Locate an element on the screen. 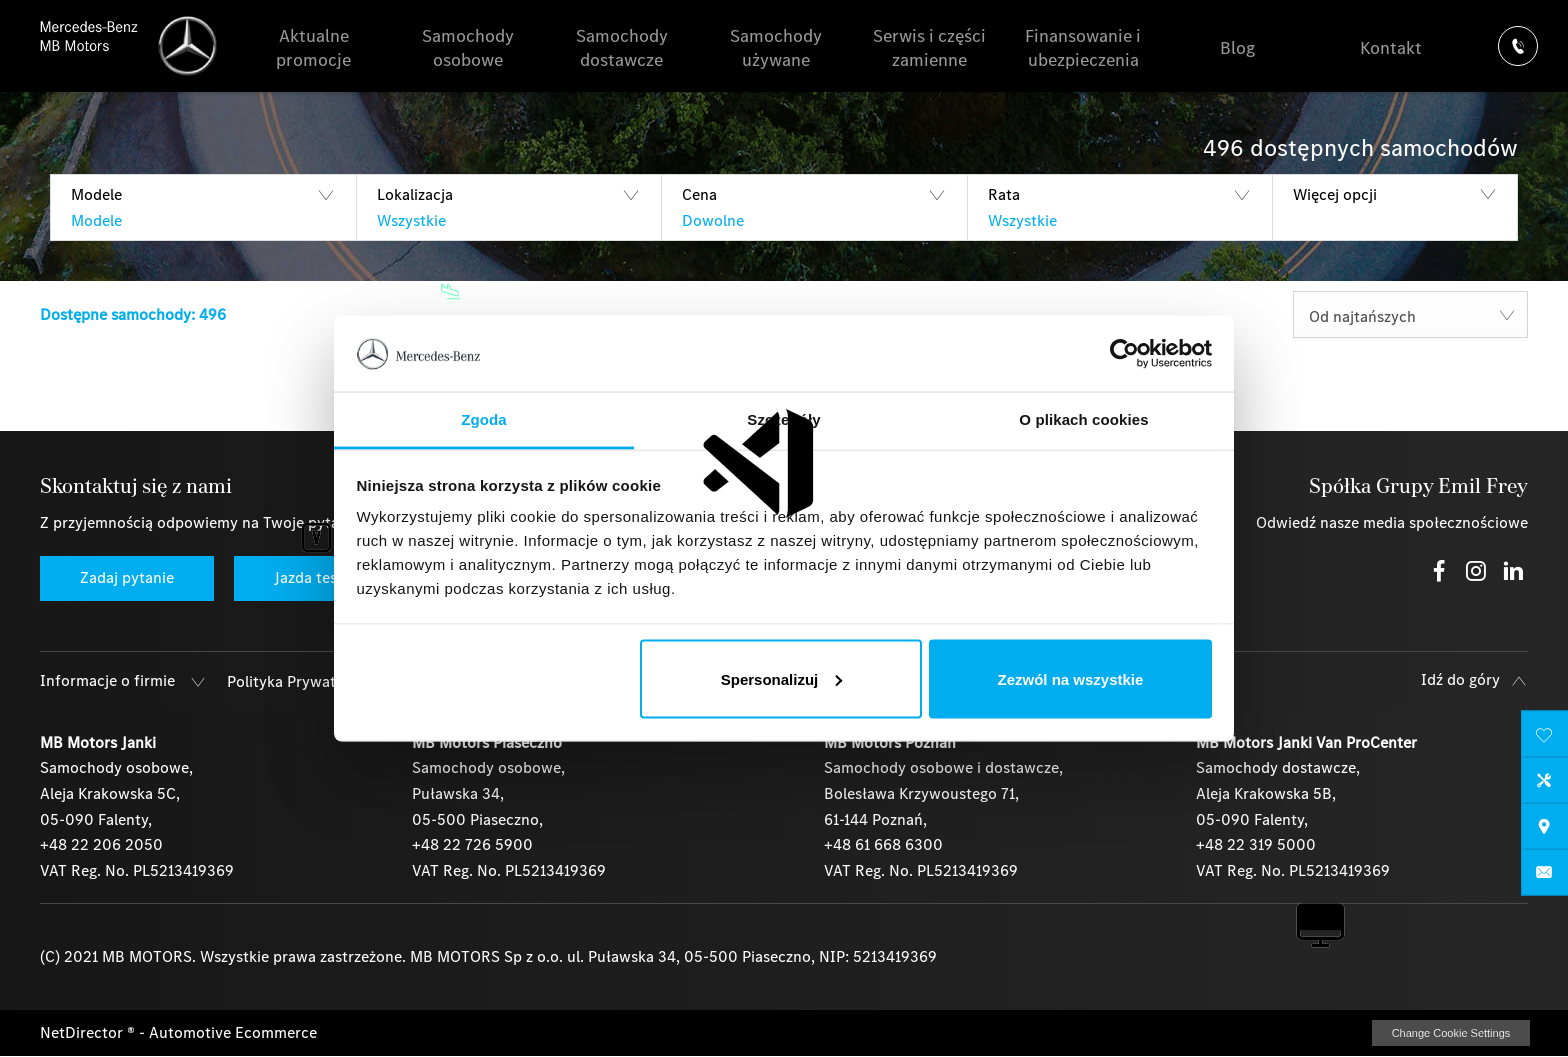 Image resolution: width=1568 pixels, height=1057 pixels. open visual studio code insiders is located at coordinates (762, 467).